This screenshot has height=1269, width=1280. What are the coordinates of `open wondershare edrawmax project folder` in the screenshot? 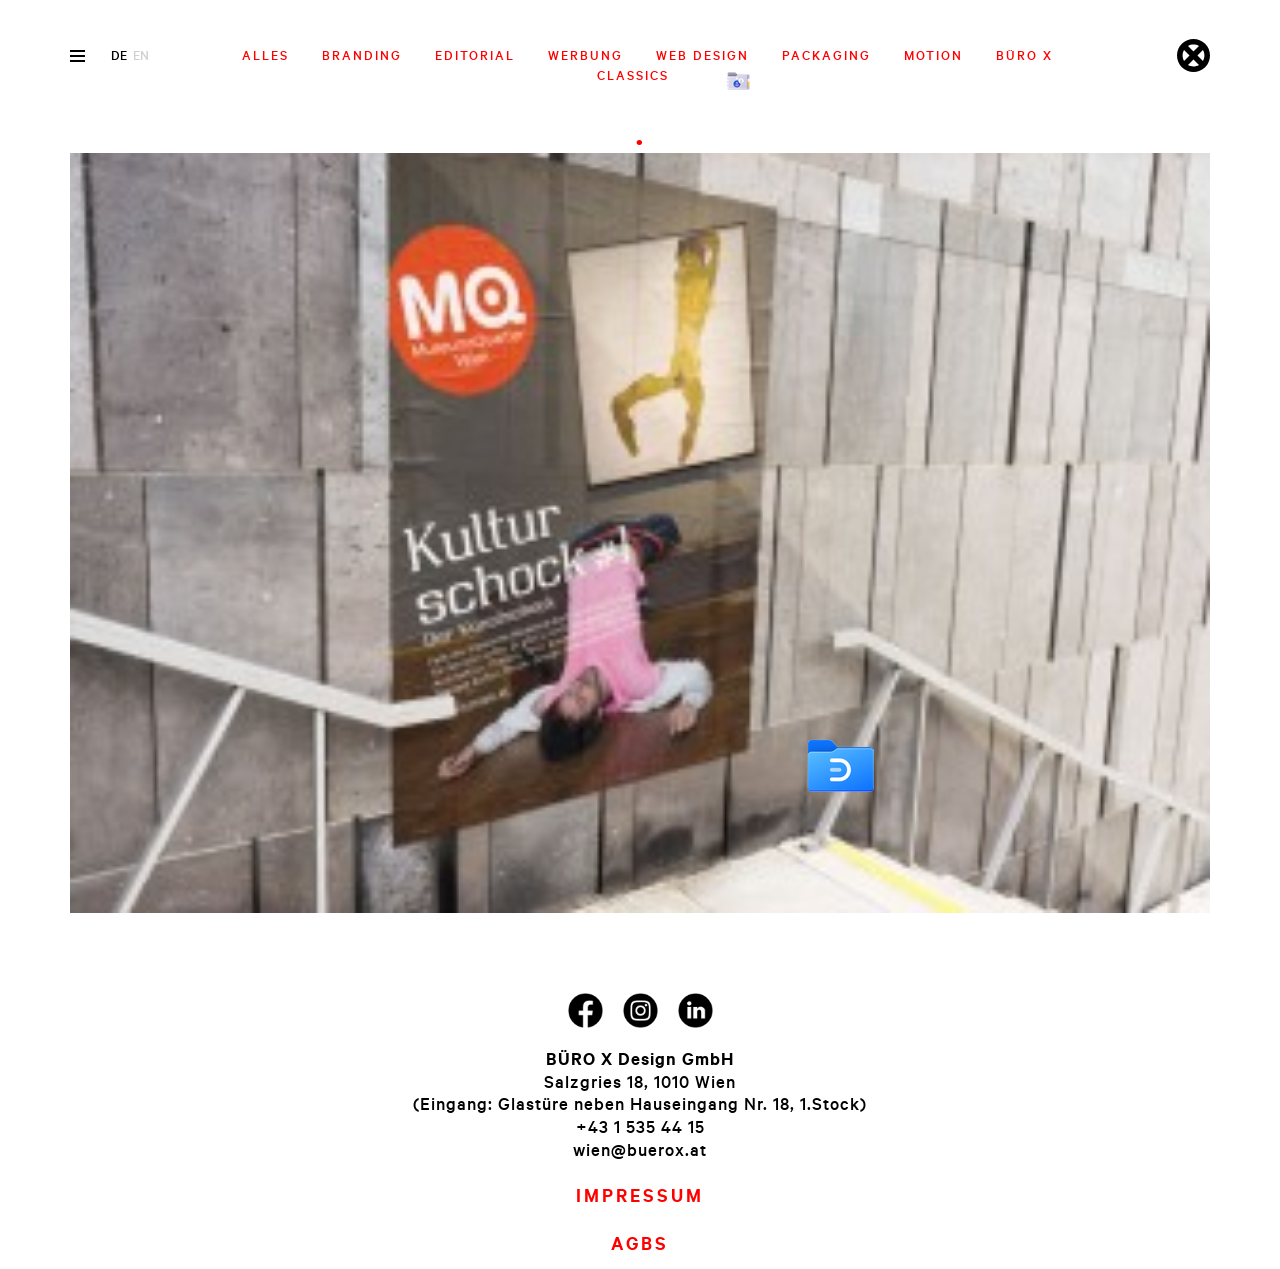 It's located at (840, 767).